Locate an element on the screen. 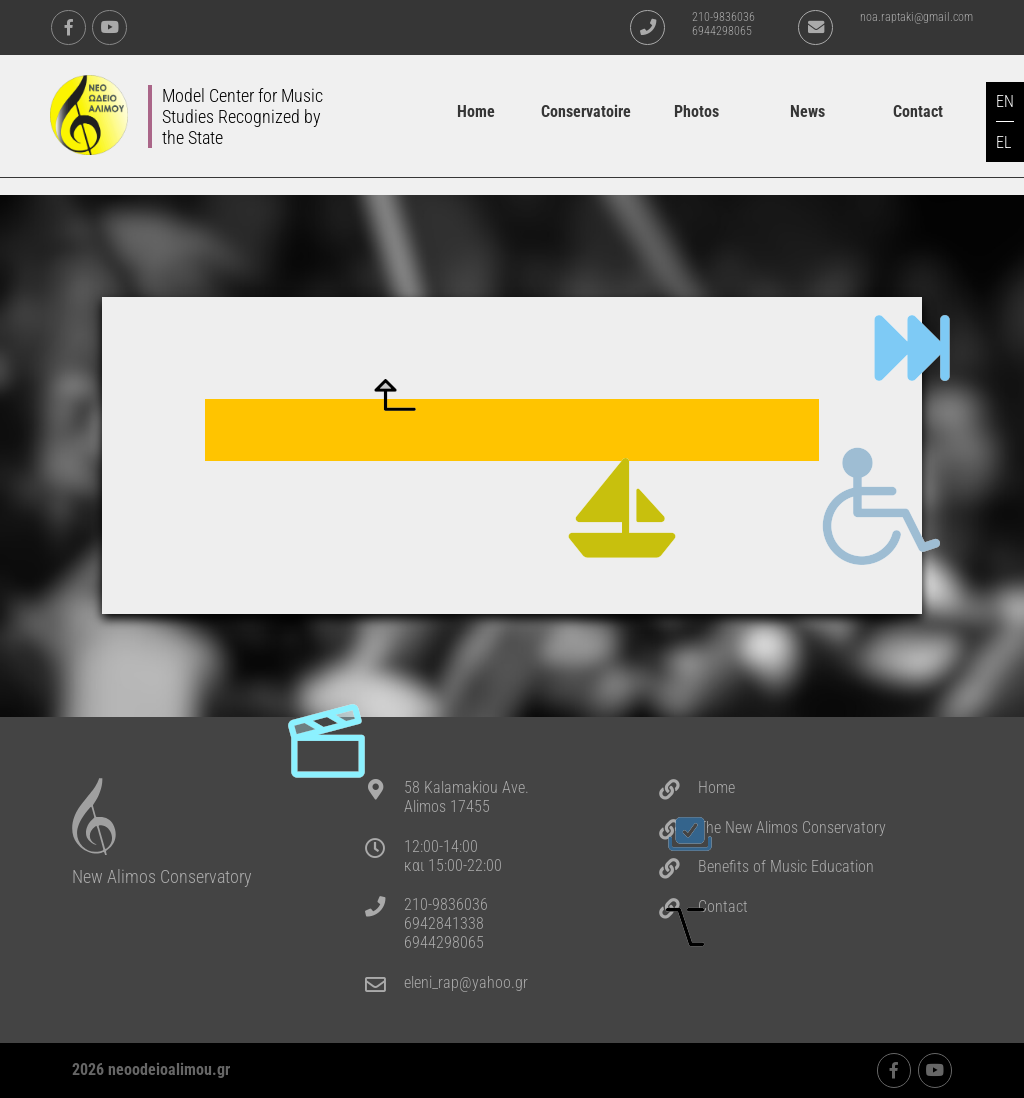 The image size is (1024, 1098). go back and return to top is located at coordinates (393, 396).